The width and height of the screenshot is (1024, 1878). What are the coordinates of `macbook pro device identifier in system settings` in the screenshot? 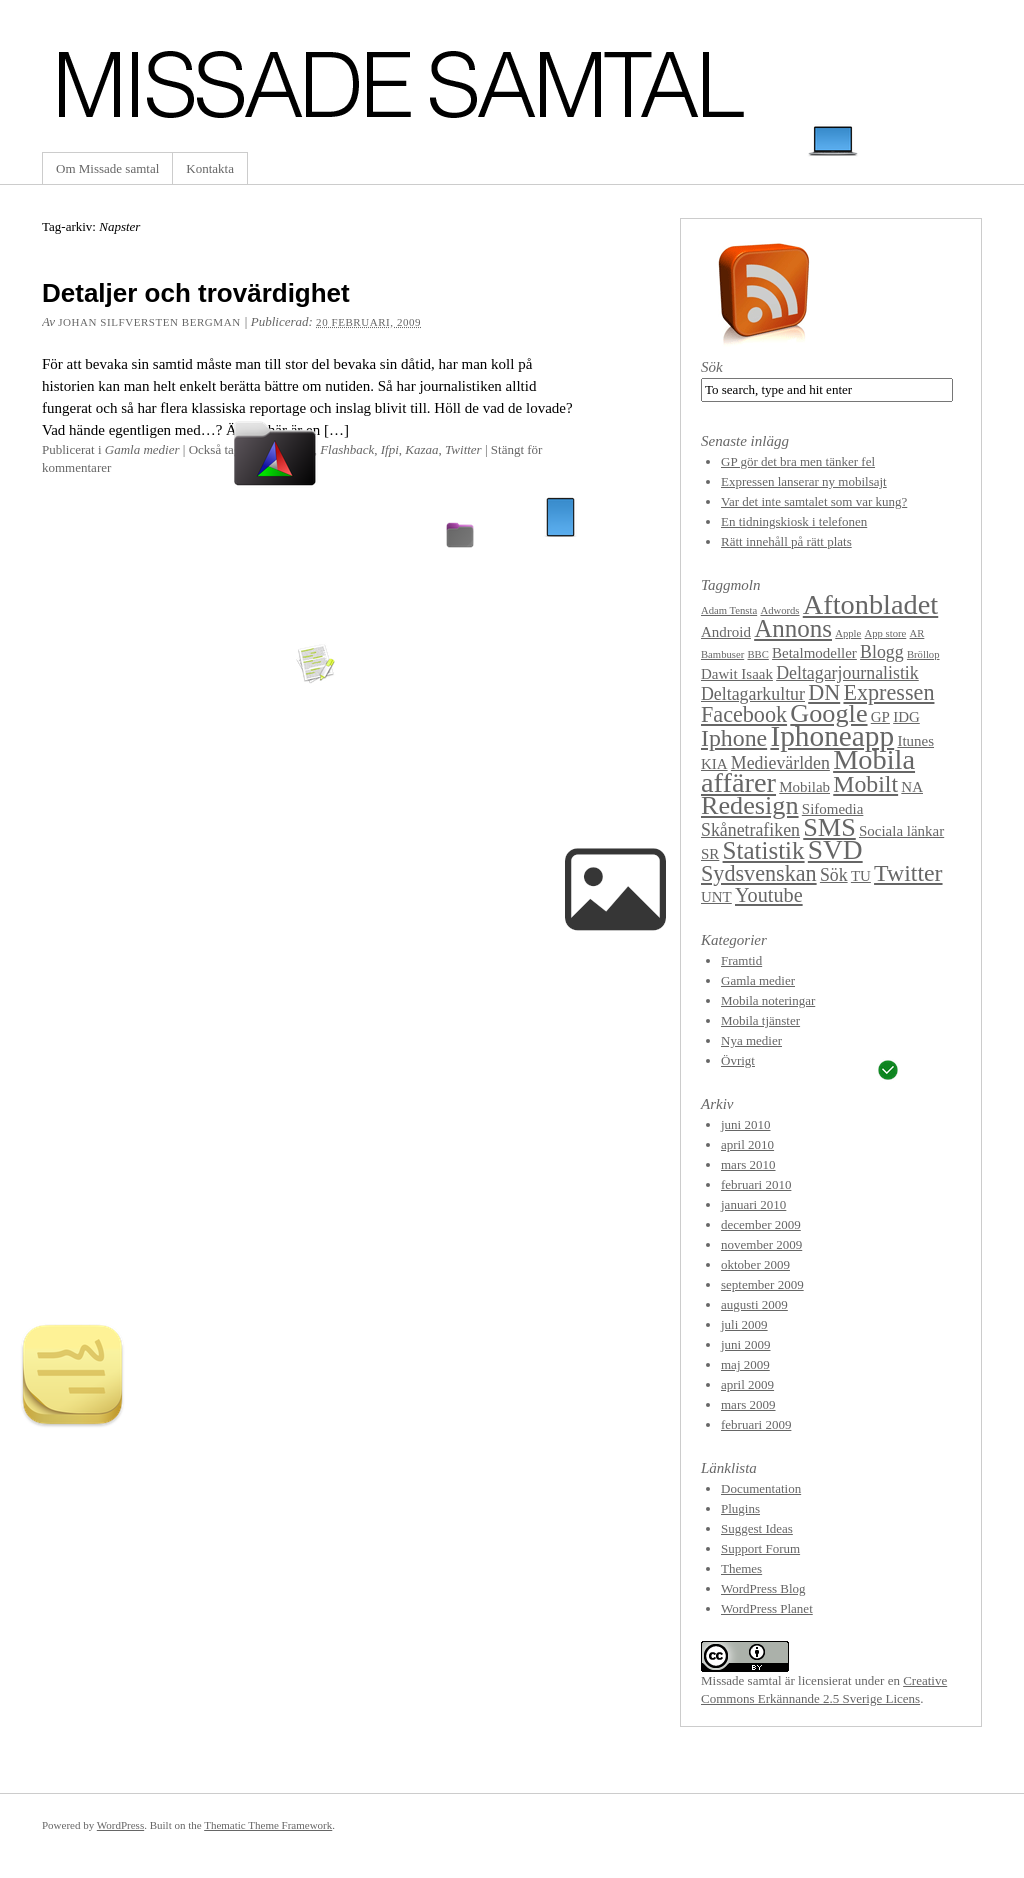 It's located at (833, 137).